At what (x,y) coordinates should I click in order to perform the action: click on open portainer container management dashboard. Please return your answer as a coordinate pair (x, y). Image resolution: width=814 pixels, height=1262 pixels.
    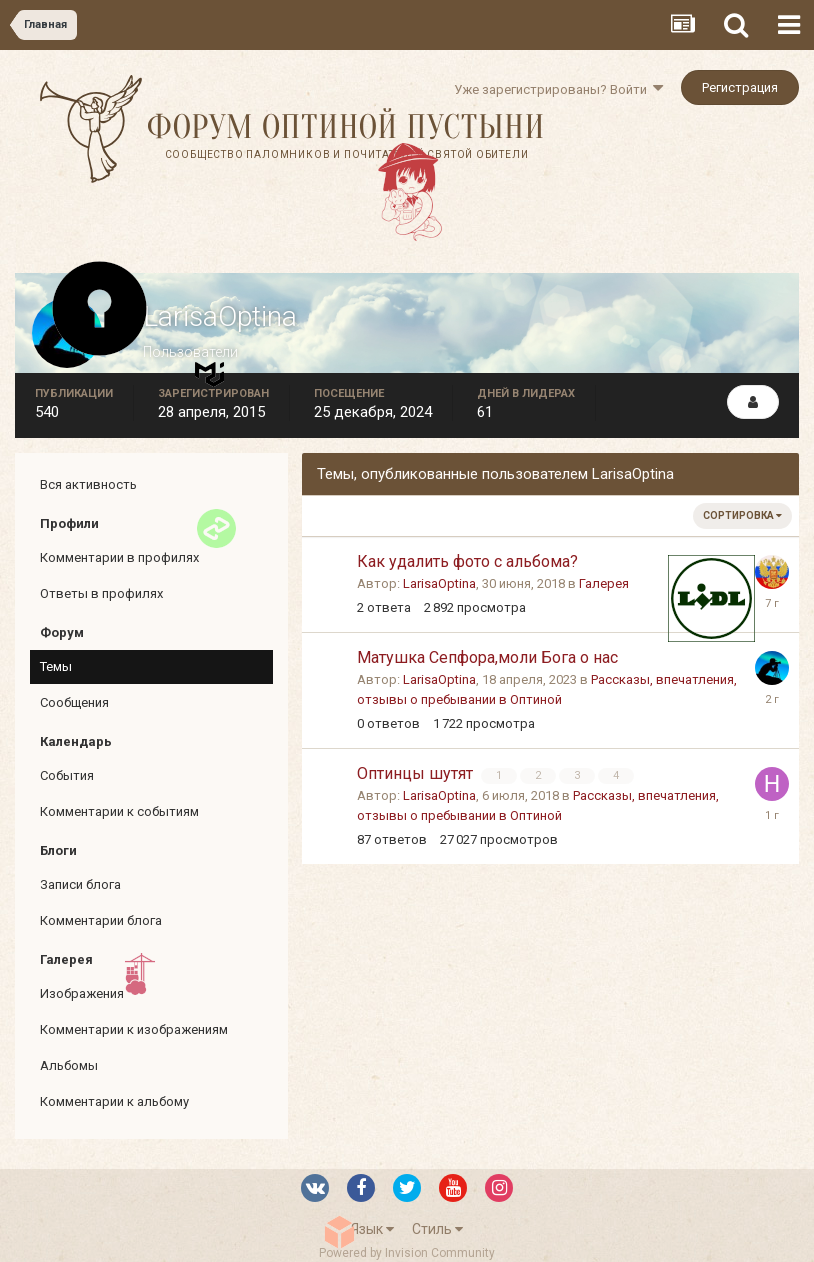
    Looking at the image, I should click on (140, 974).